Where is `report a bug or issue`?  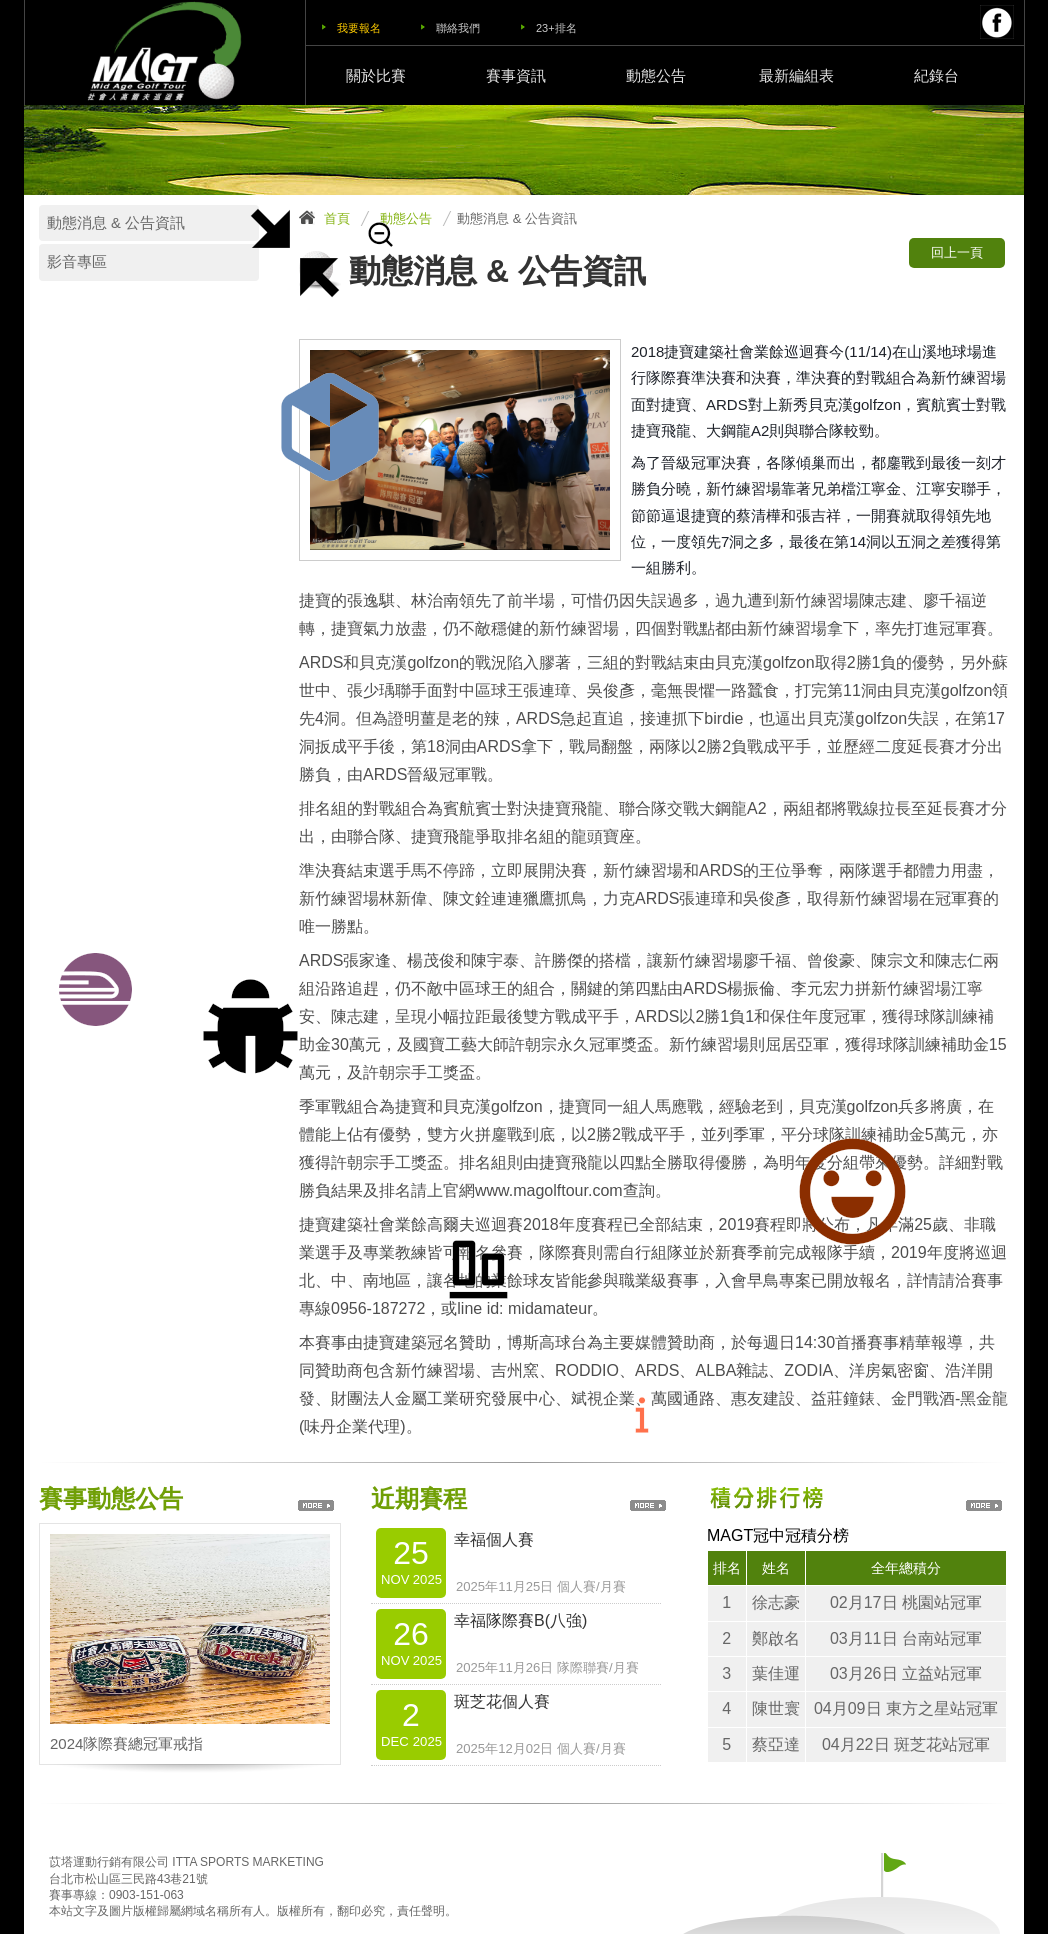
report a bug or issue is located at coordinates (250, 1026).